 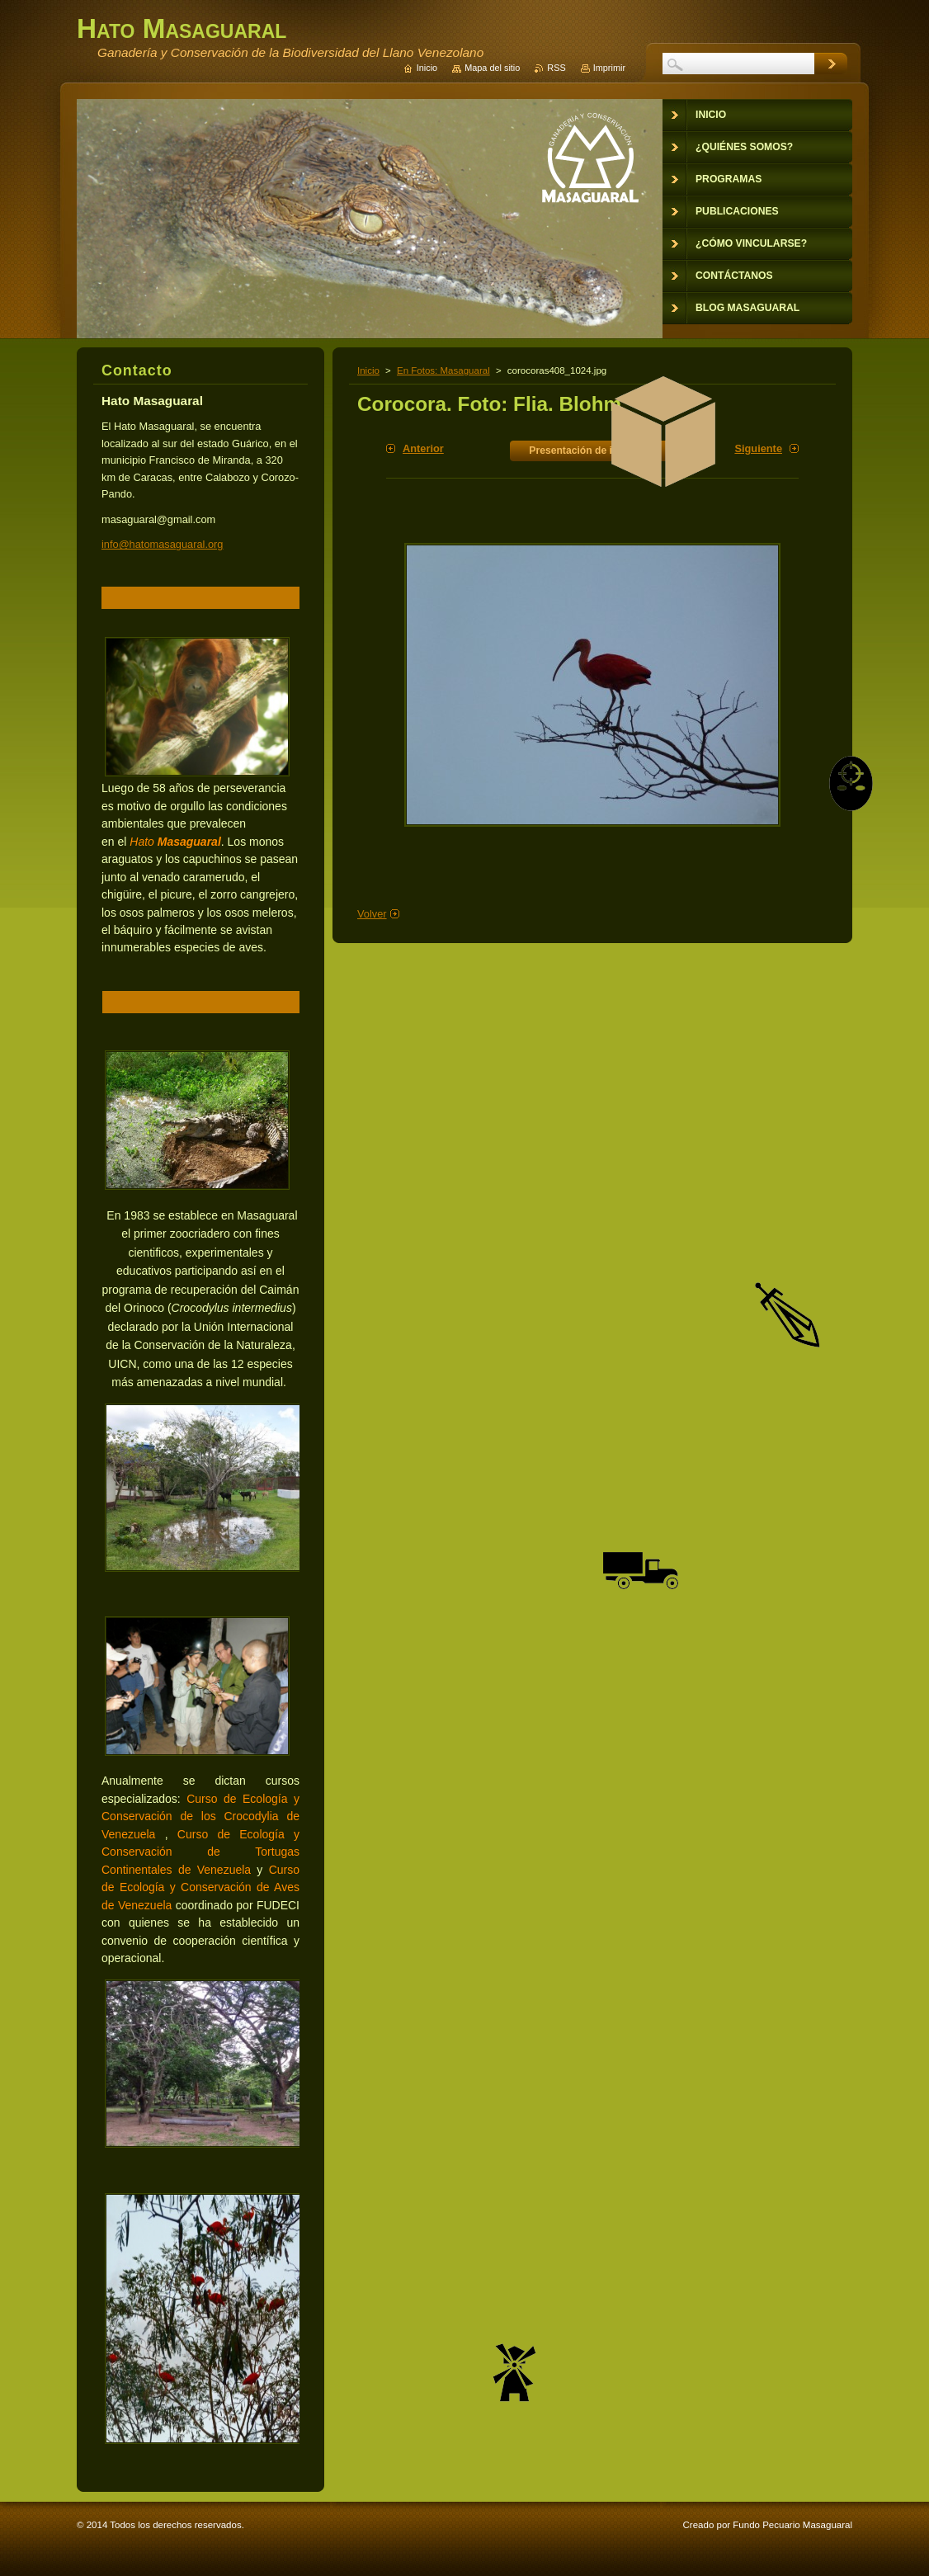 I want to click on indicates freight or cargo delivery, so click(x=640, y=1570).